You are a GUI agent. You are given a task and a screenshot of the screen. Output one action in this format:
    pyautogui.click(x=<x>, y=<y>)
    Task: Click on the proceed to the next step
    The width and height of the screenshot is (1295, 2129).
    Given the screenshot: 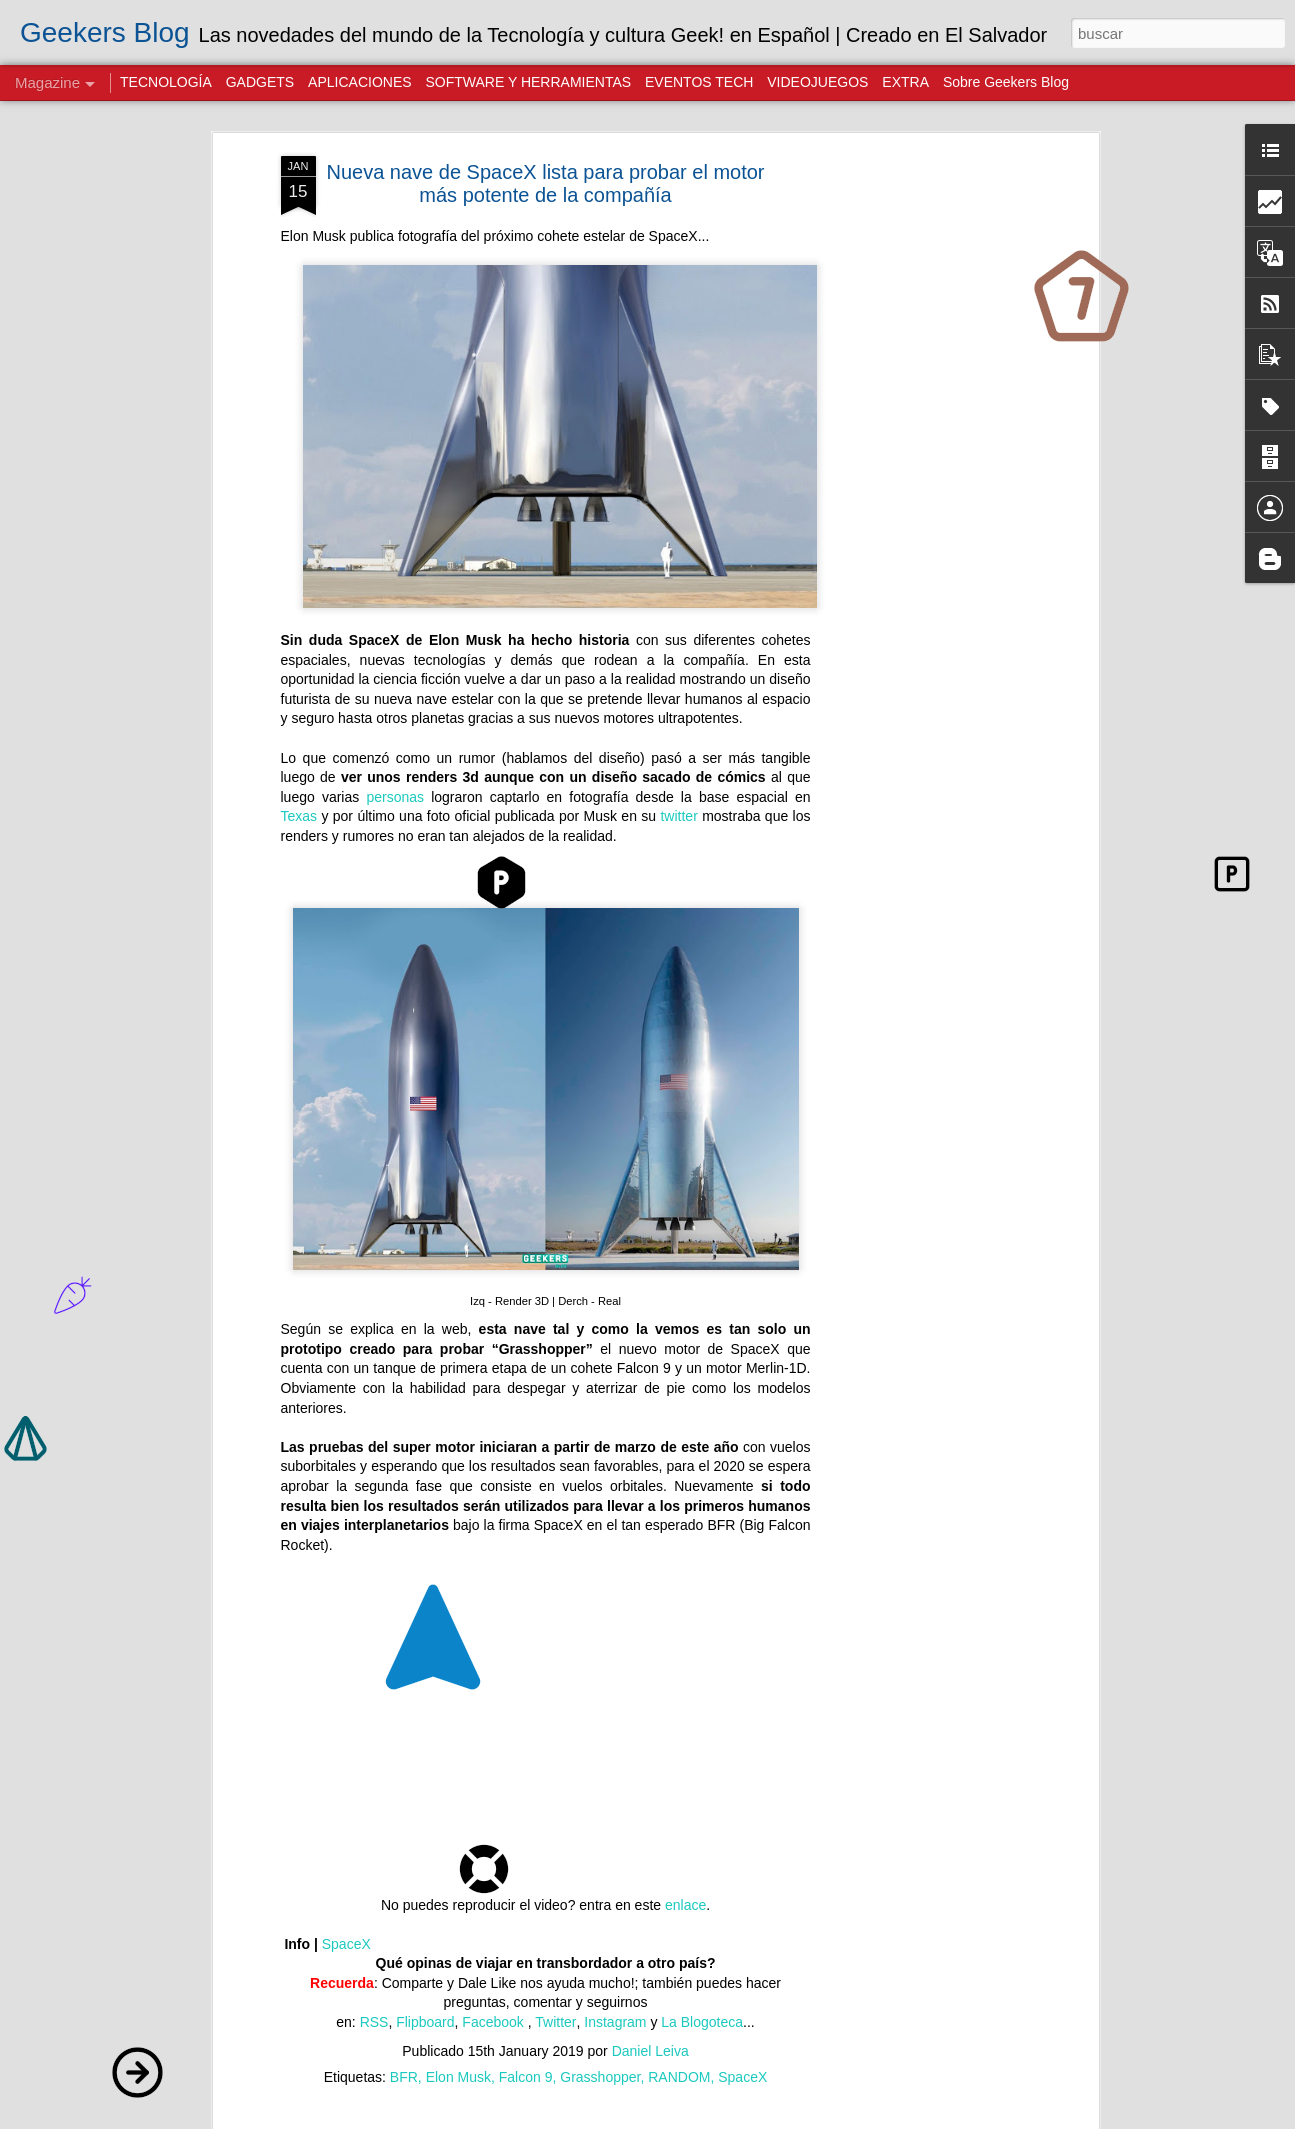 What is the action you would take?
    pyautogui.click(x=137, y=2072)
    